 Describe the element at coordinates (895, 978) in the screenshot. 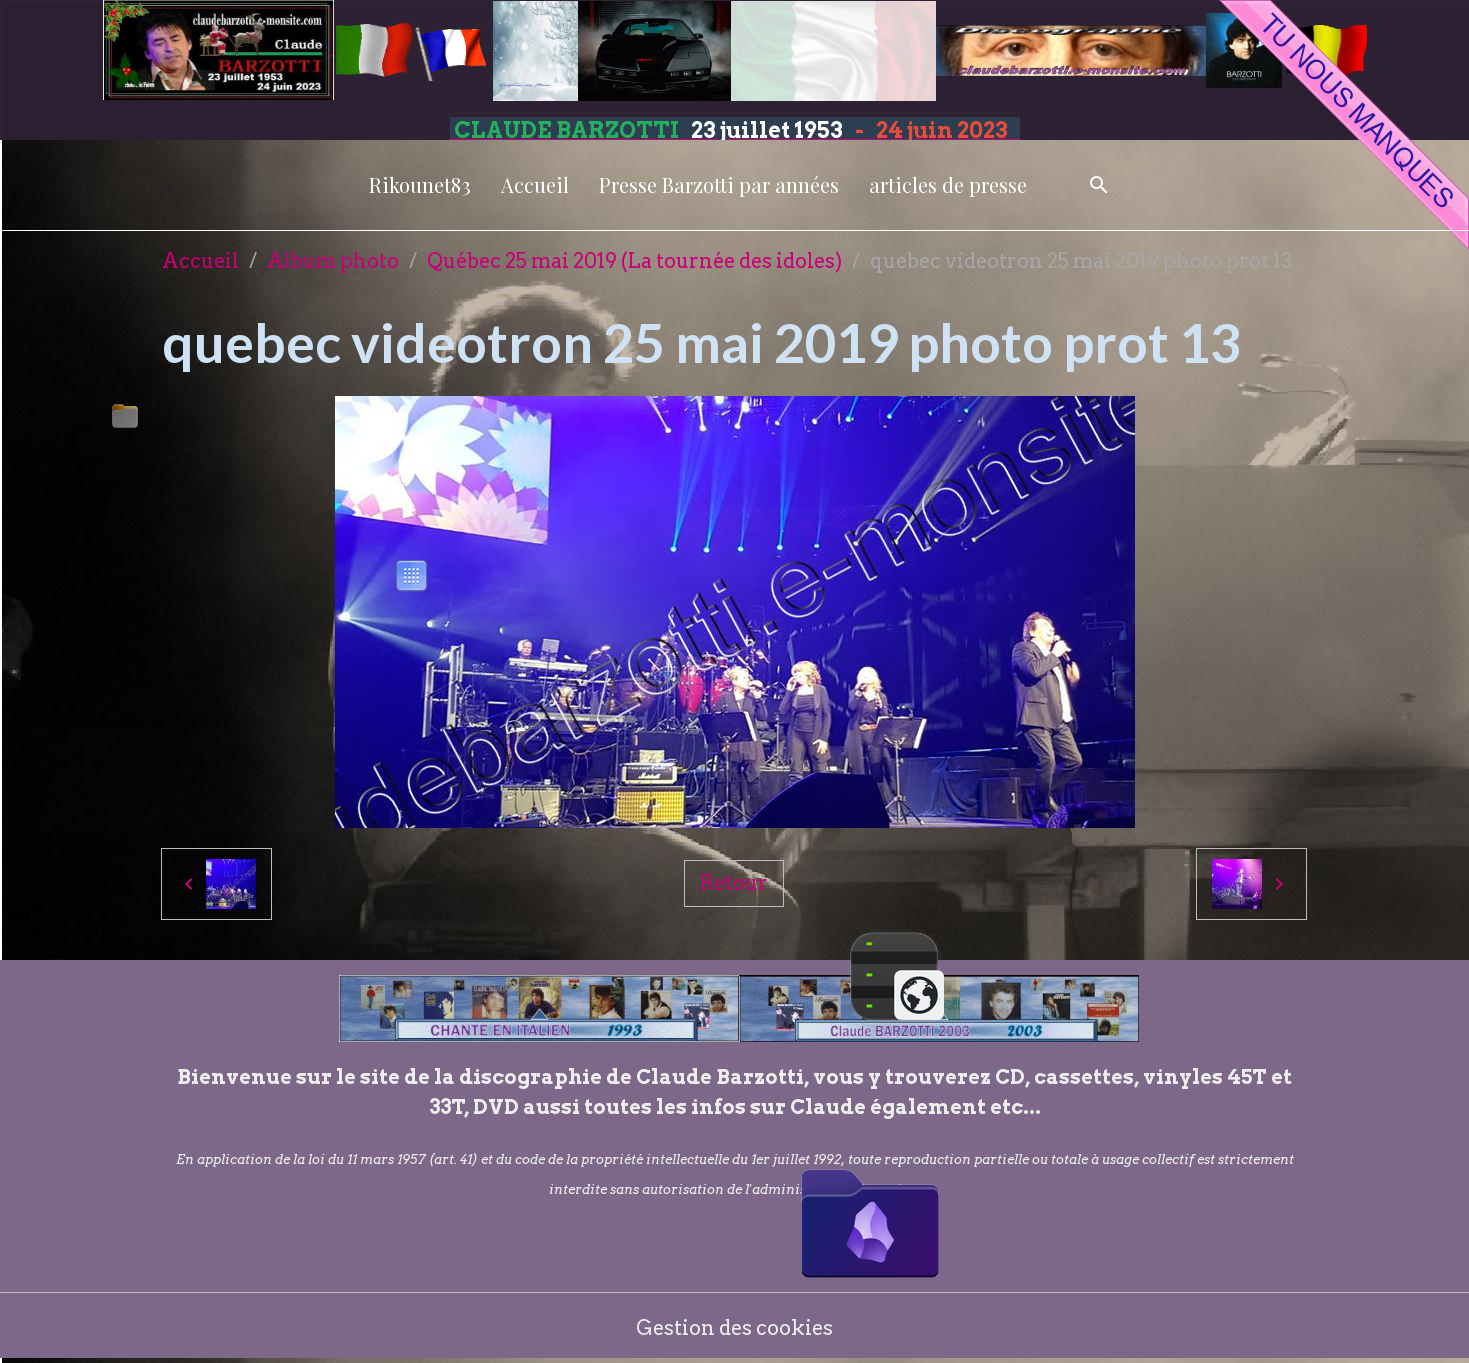

I see `configure web server network settings` at that location.